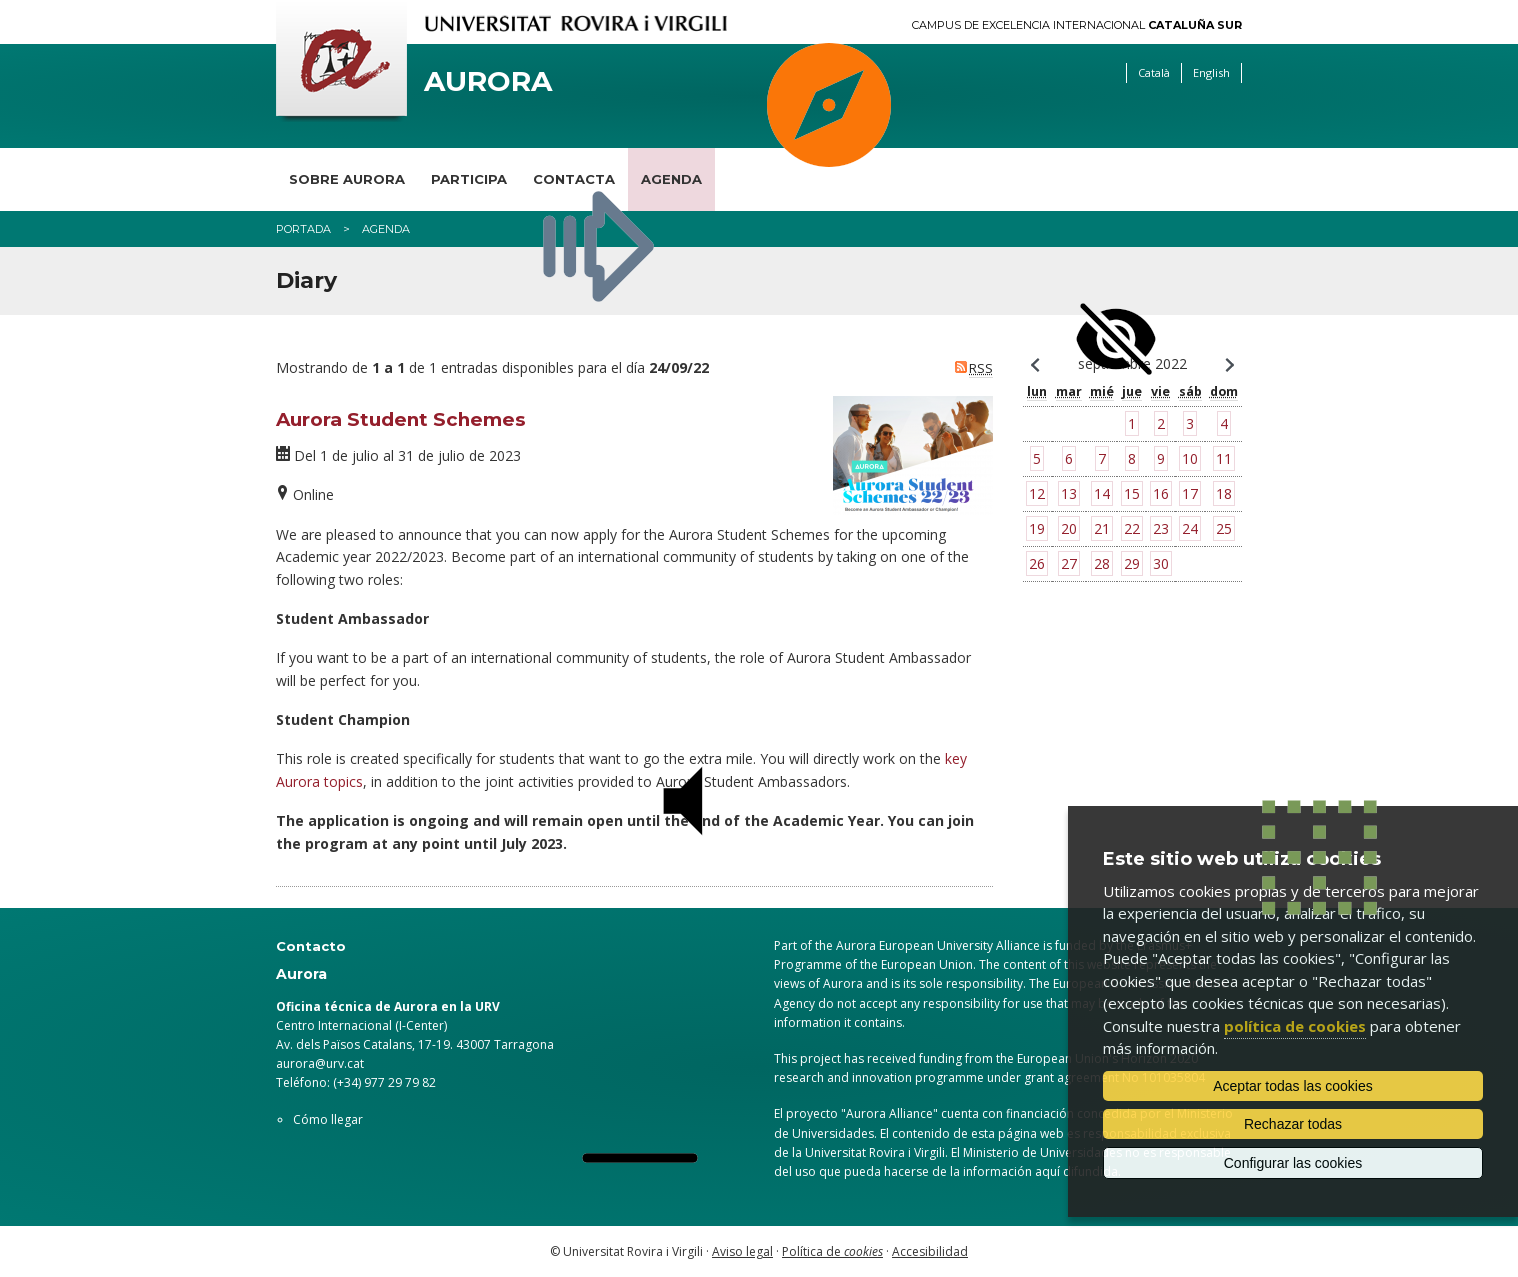 This screenshot has height=1277, width=1518. What do you see at coordinates (1319, 857) in the screenshot?
I see `remove all borders from selected cells or elements` at bounding box center [1319, 857].